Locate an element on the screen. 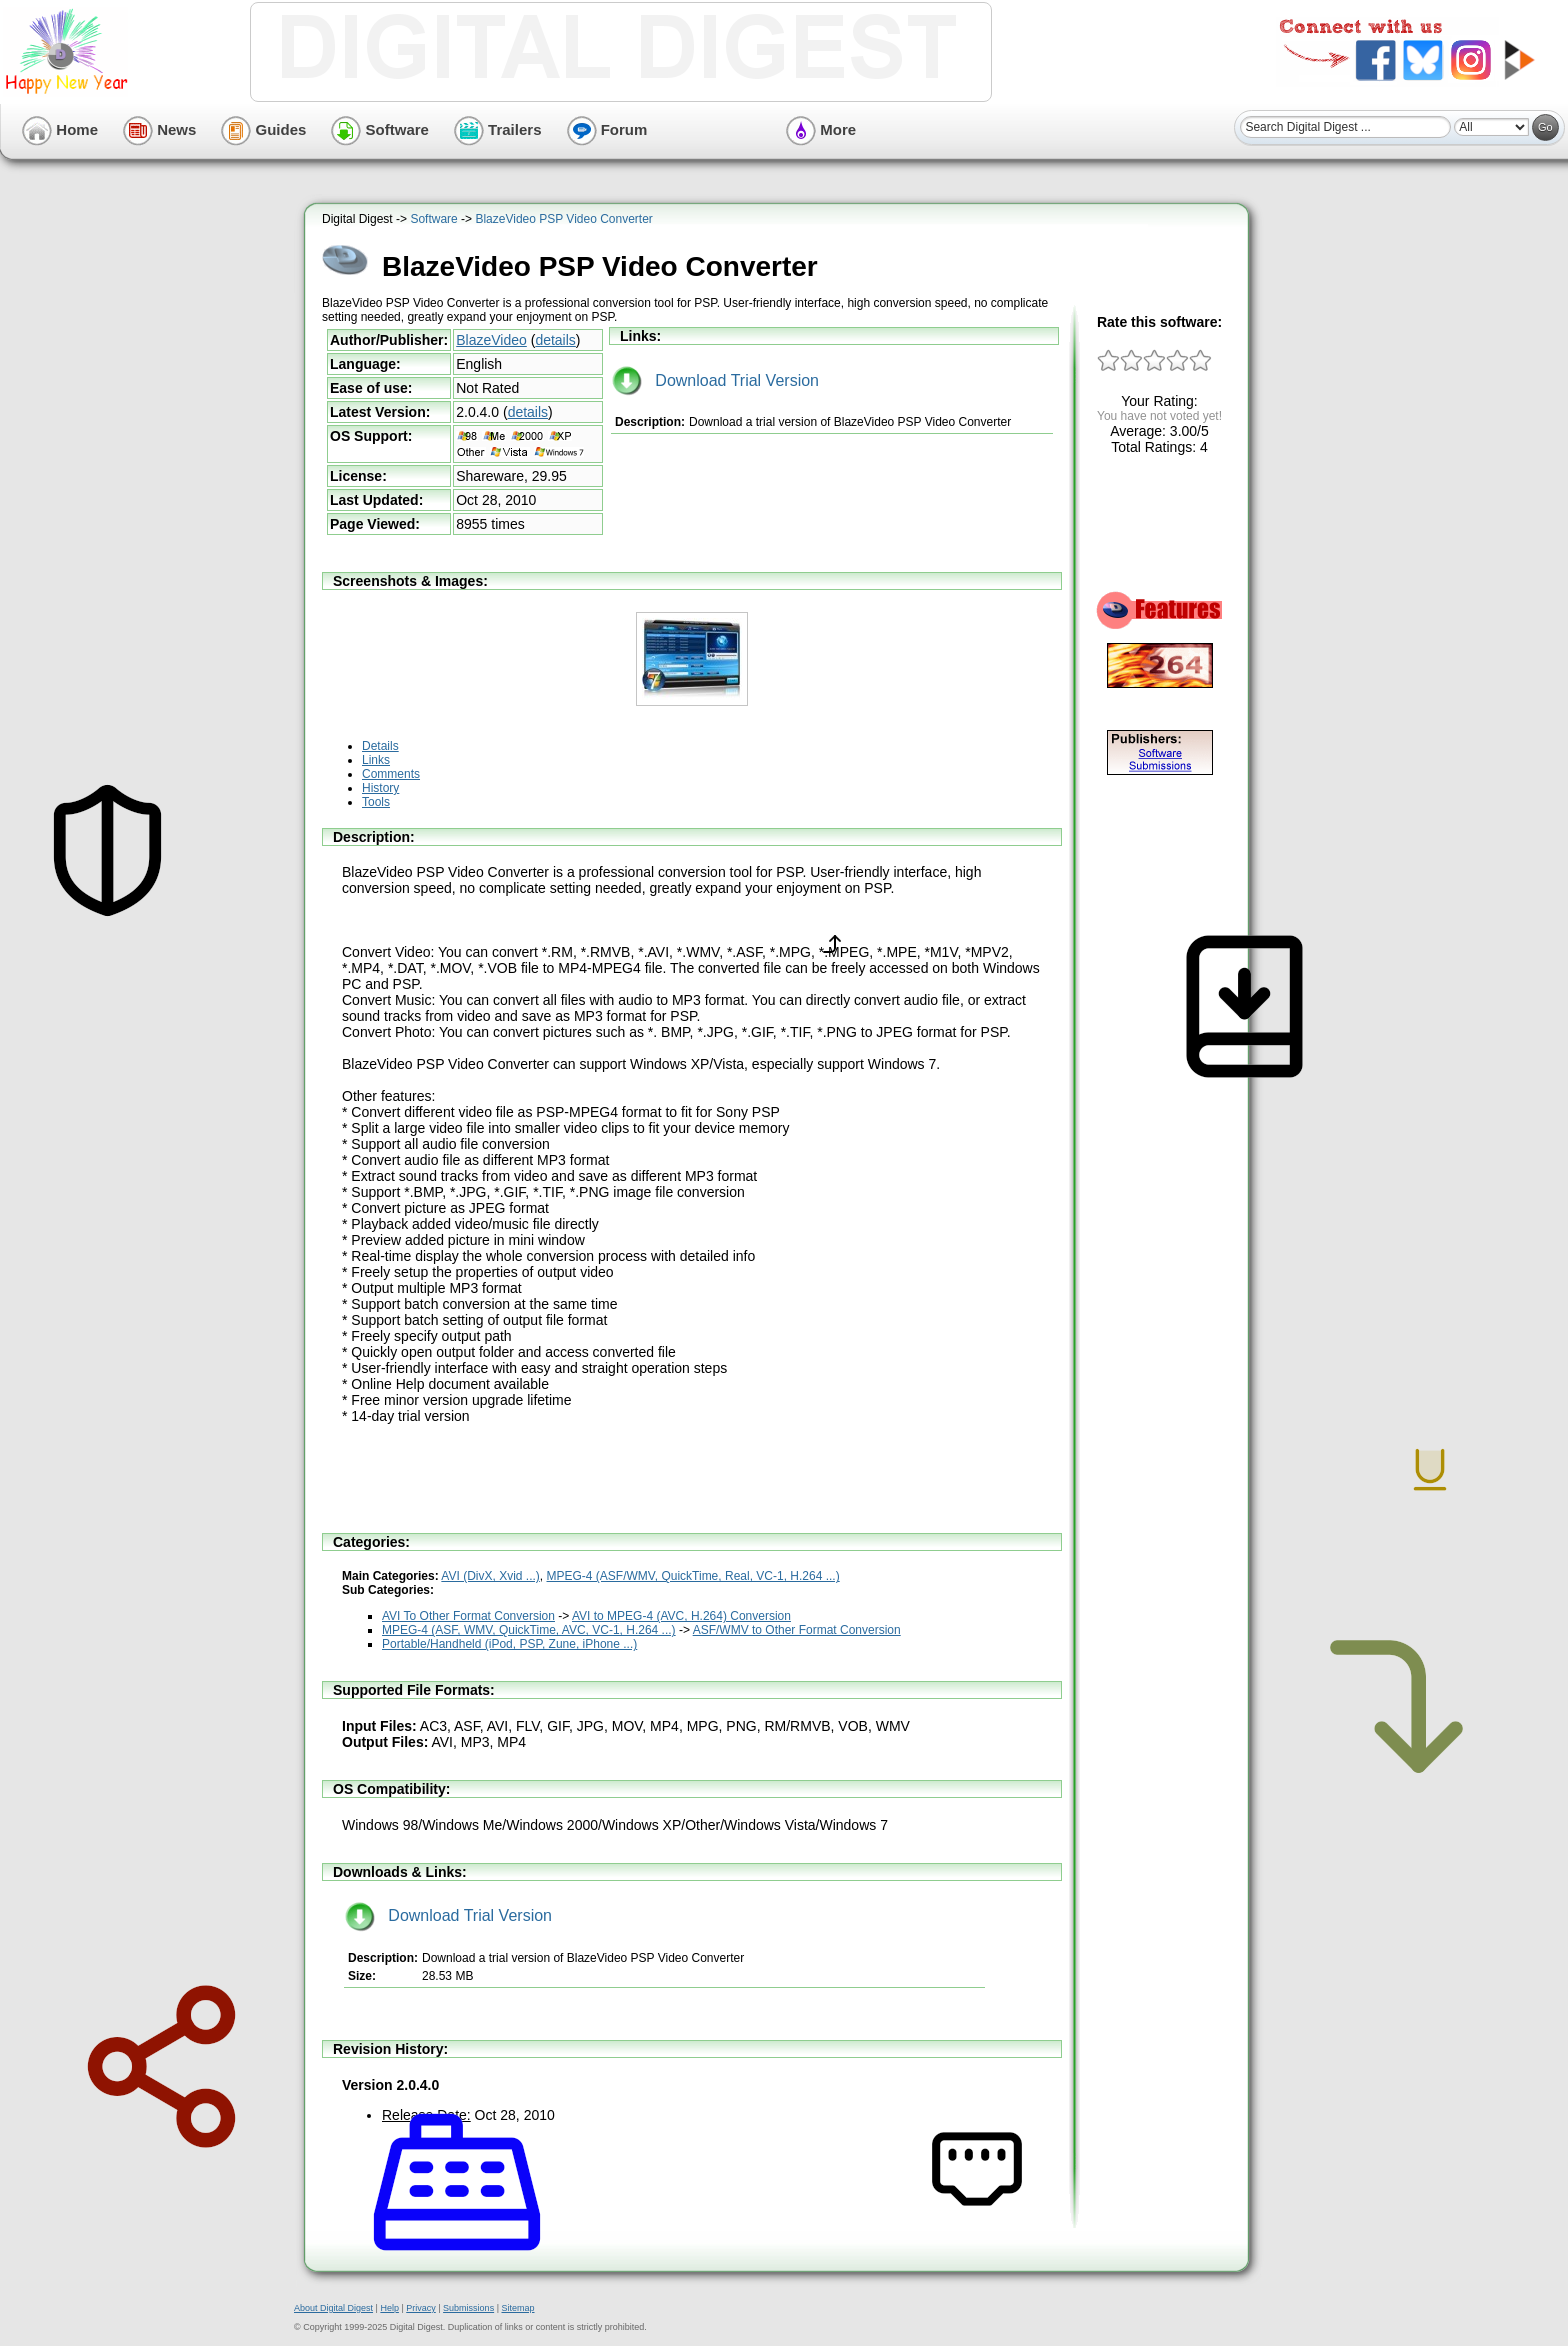  access point of sale system is located at coordinates (457, 2191).